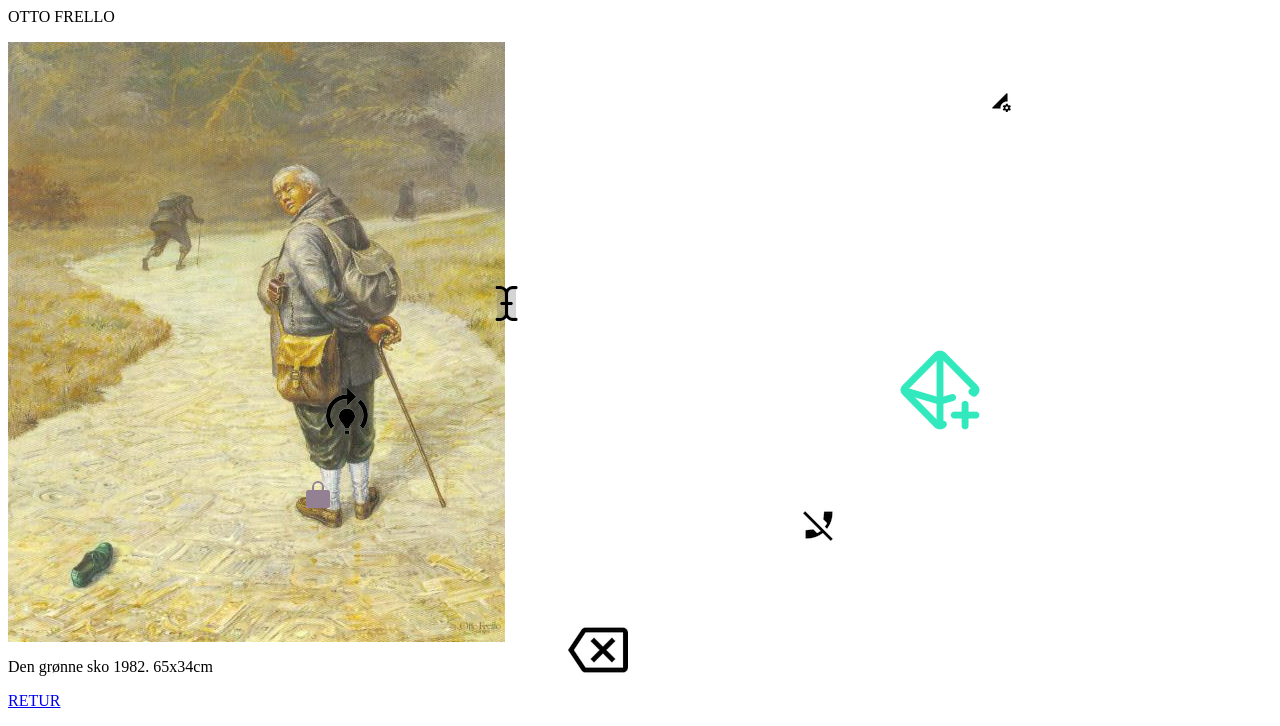 The height and width of the screenshot is (726, 1280). I want to click on delete the last character entered, so click(598, 650).